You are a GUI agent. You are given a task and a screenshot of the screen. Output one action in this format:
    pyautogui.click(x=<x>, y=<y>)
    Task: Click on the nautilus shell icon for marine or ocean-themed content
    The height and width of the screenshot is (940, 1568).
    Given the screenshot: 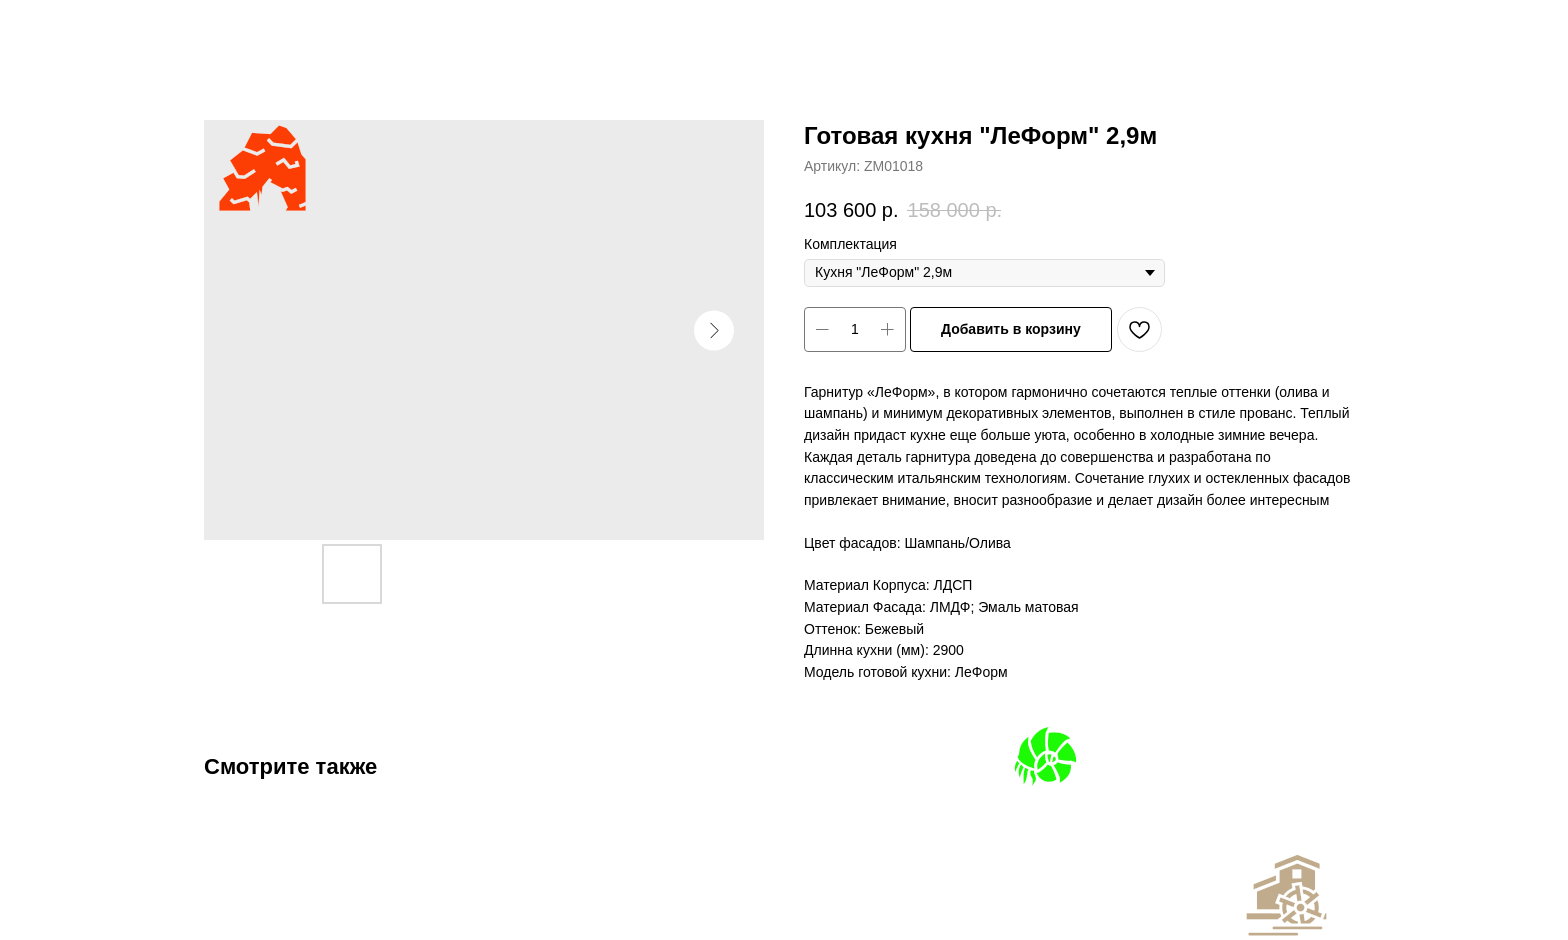 What is the action you would take?
    pyautogui.click(x=1045, y=756)
    